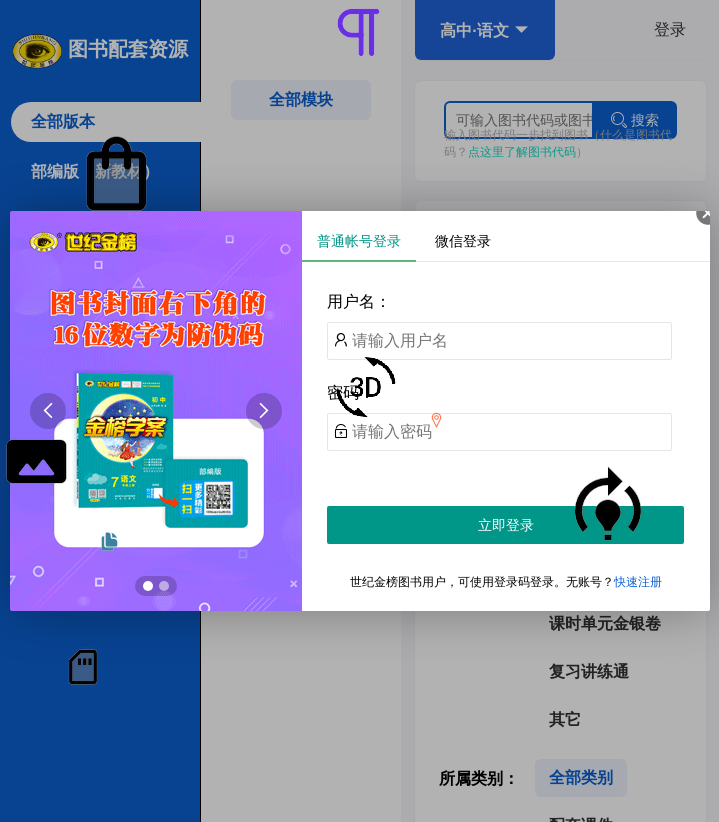 The height and width of the screenshot is (822, 719). I want to click on view panoramic photos, so click(36, 461).